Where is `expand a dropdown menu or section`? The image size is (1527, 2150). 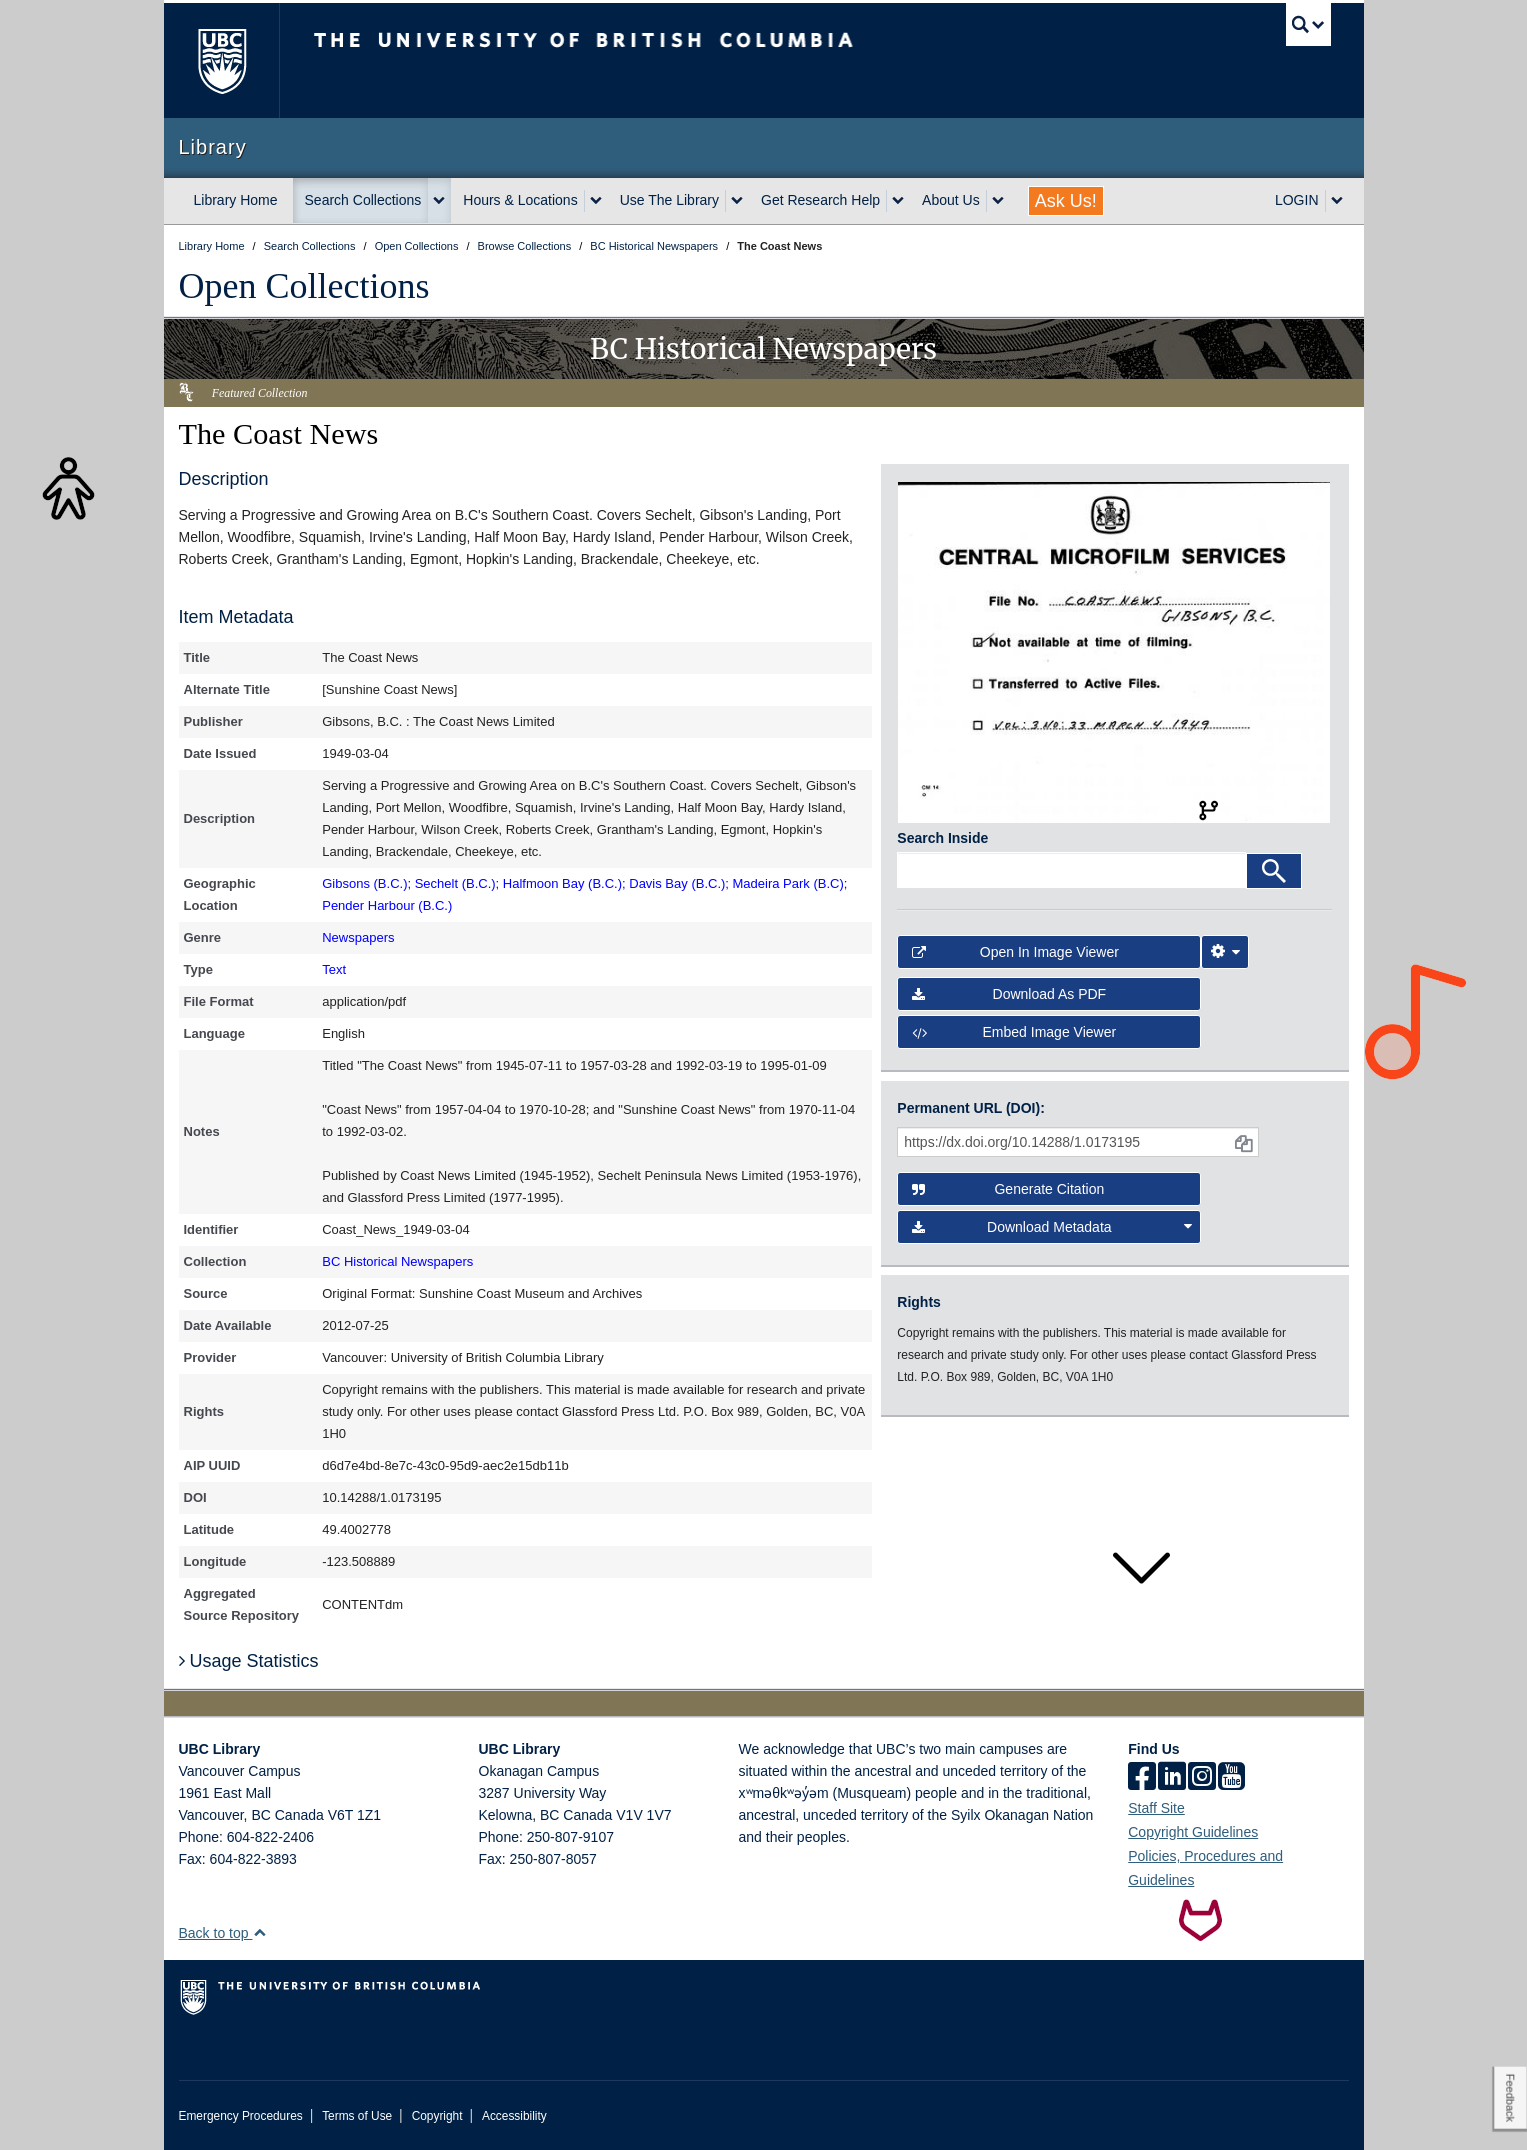
expand a dropdown menu or section is located at coordinates (1141, 1565).